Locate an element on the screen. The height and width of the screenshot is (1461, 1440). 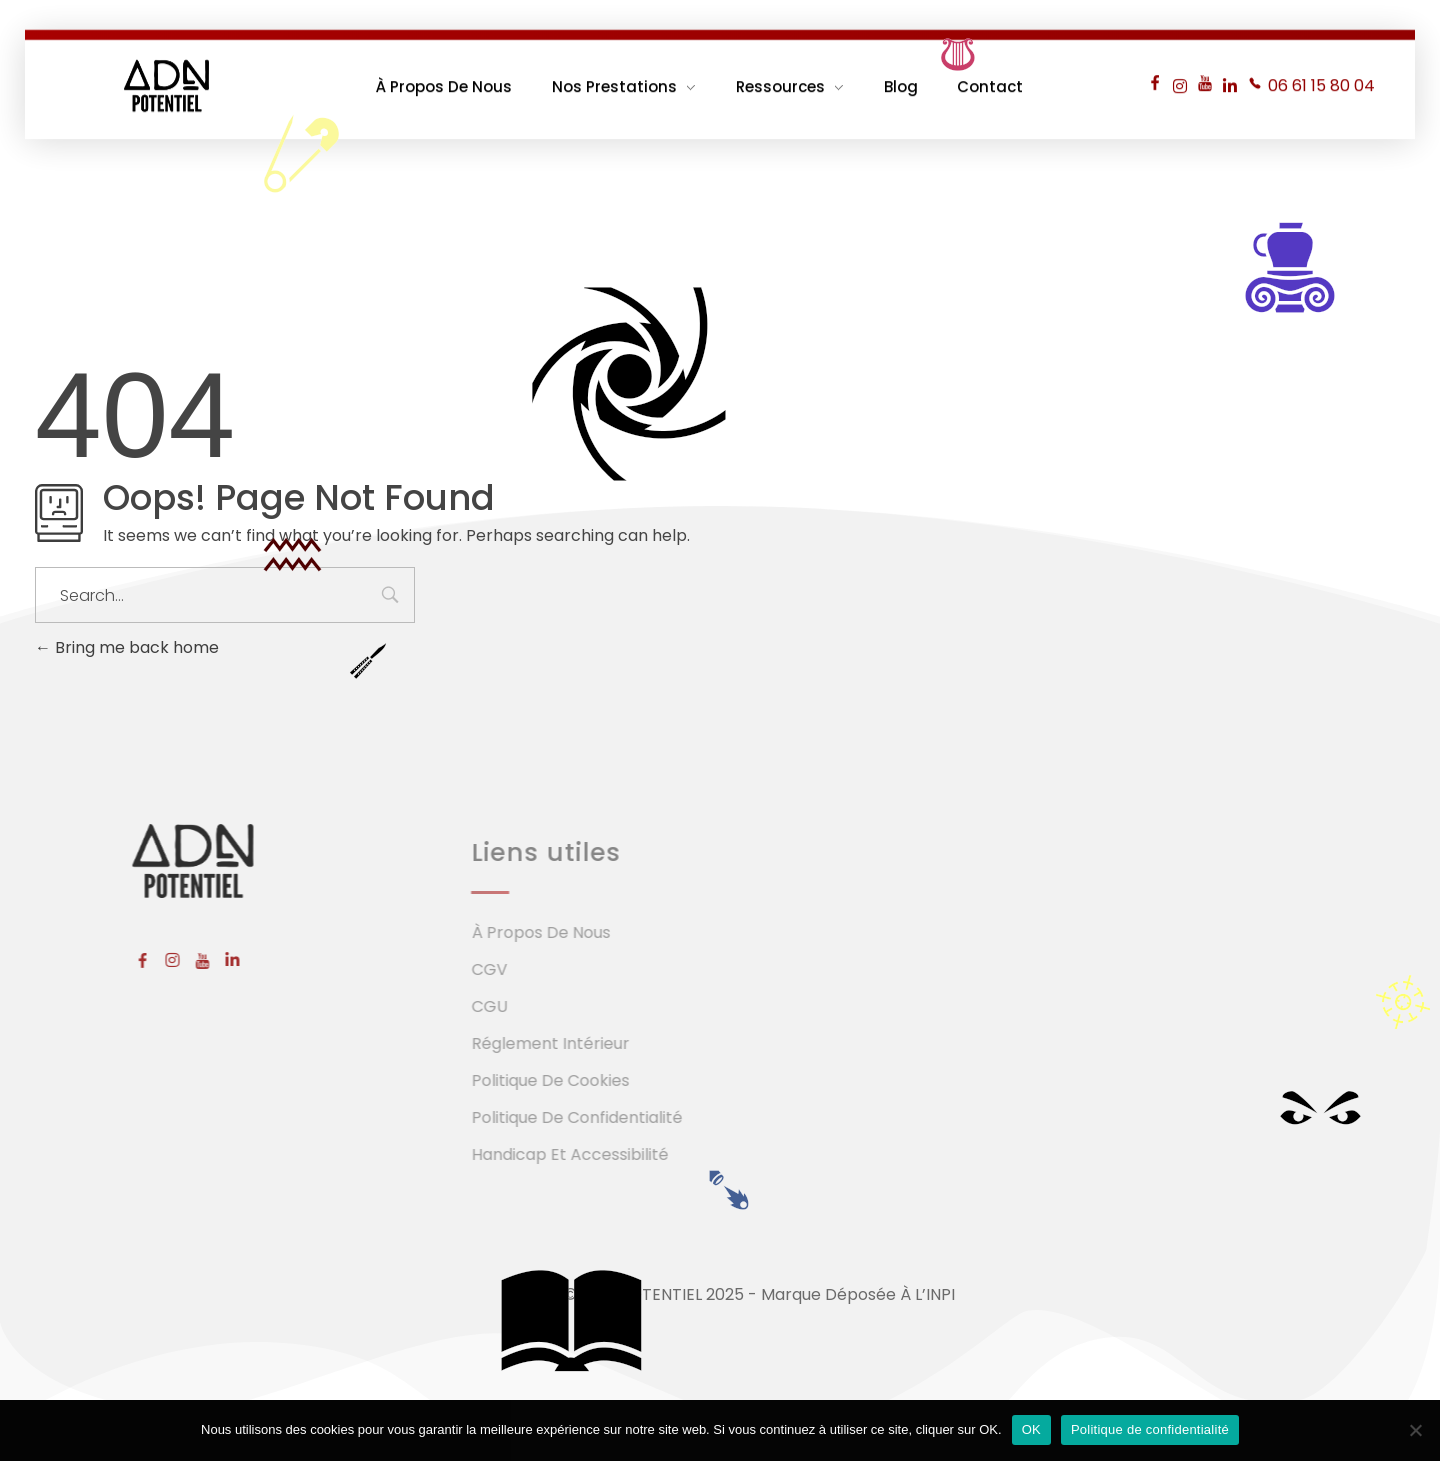
indicates an angry or hostile character state is located at coordinates (1320, 1109).